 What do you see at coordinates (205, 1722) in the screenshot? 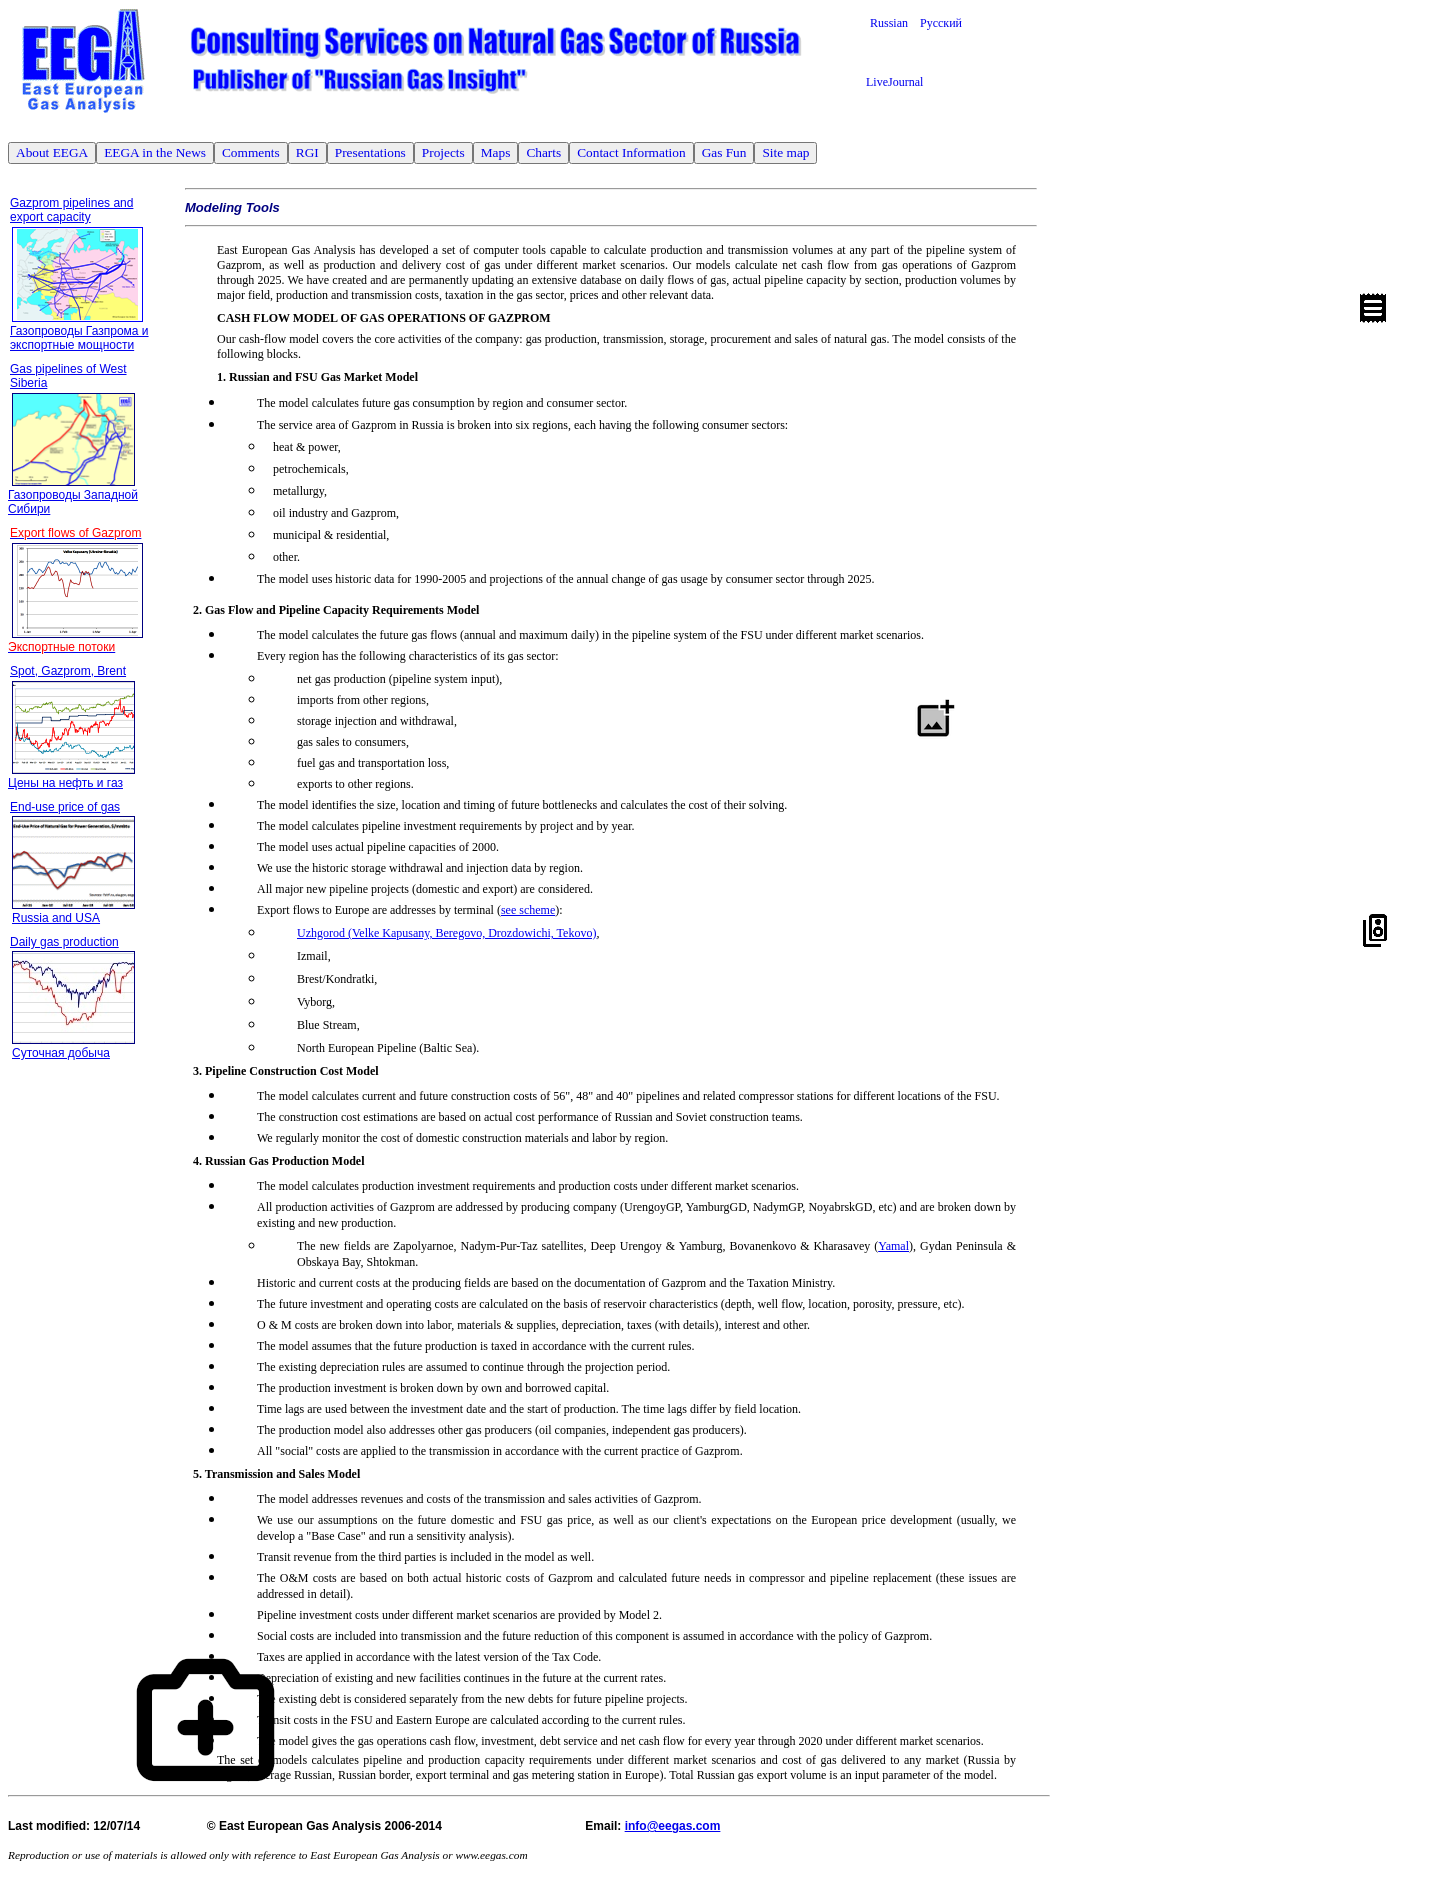
I see `add a new photo` at bounding box center [205, 1722].